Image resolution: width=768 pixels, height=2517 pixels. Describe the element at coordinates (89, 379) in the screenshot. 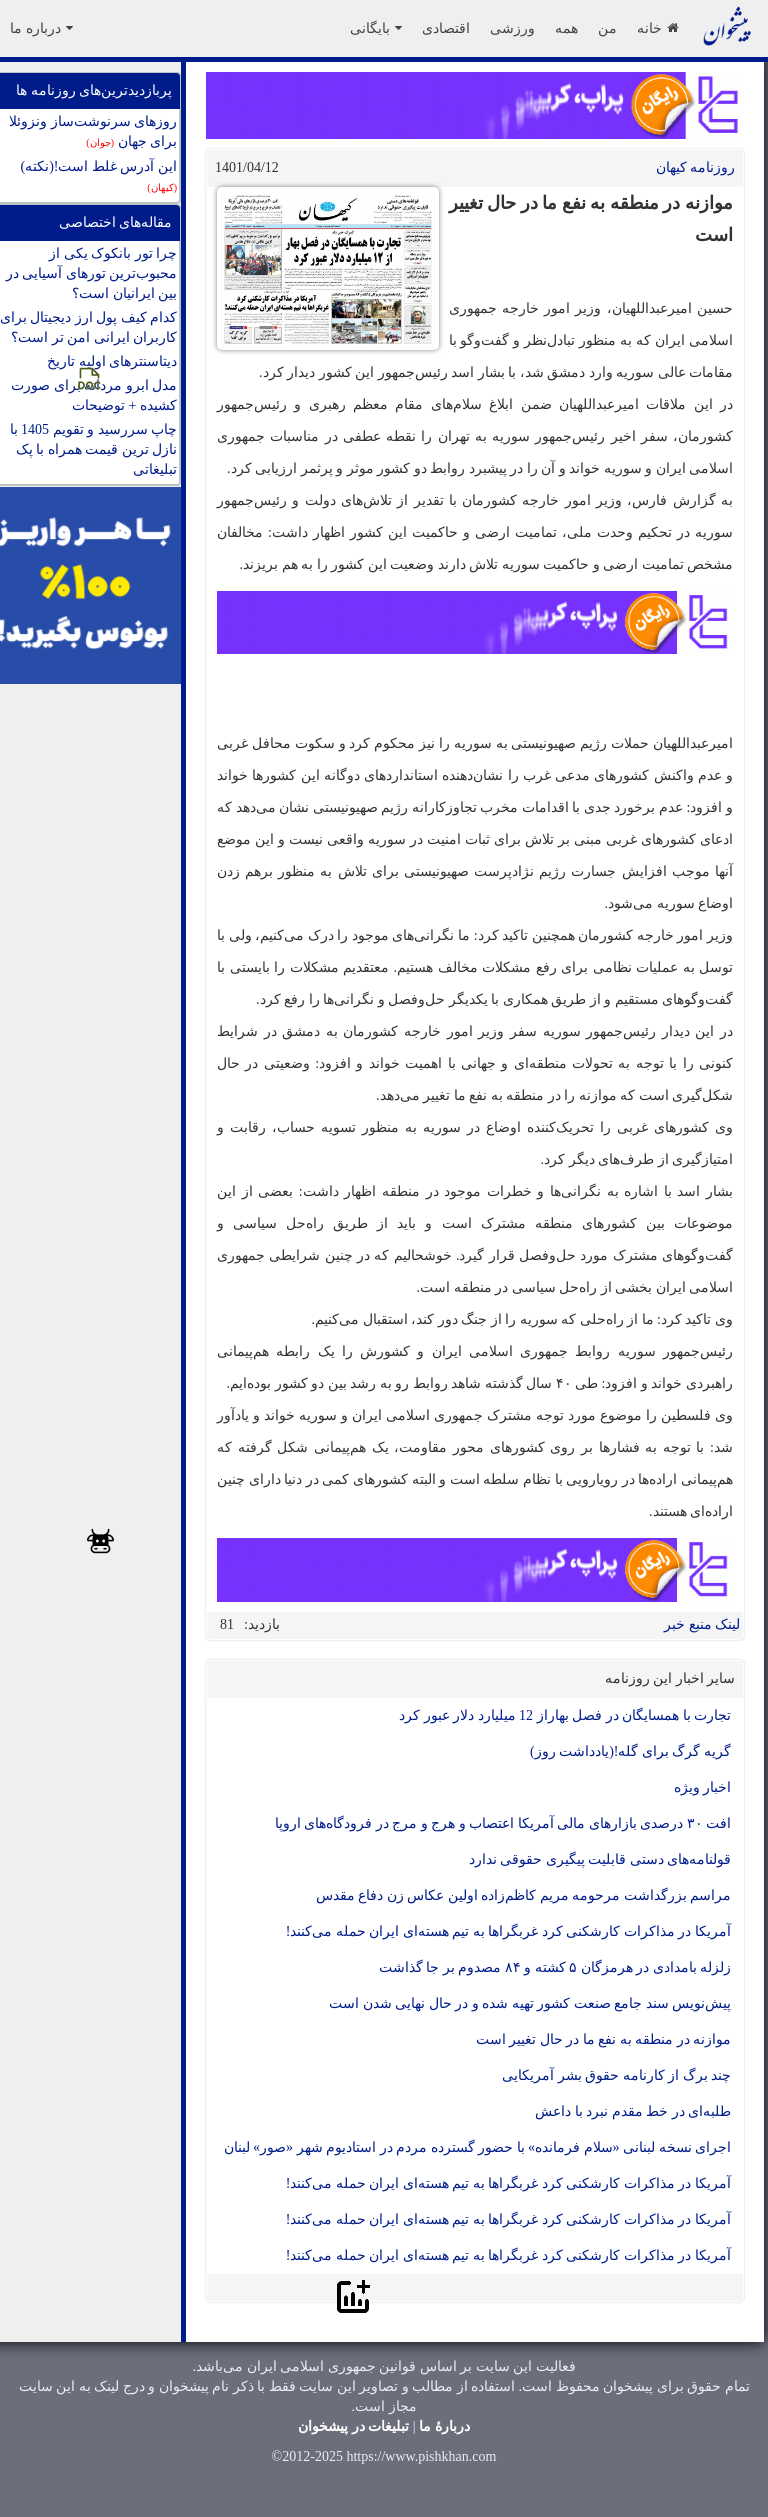

I see `open a document file` at that location.